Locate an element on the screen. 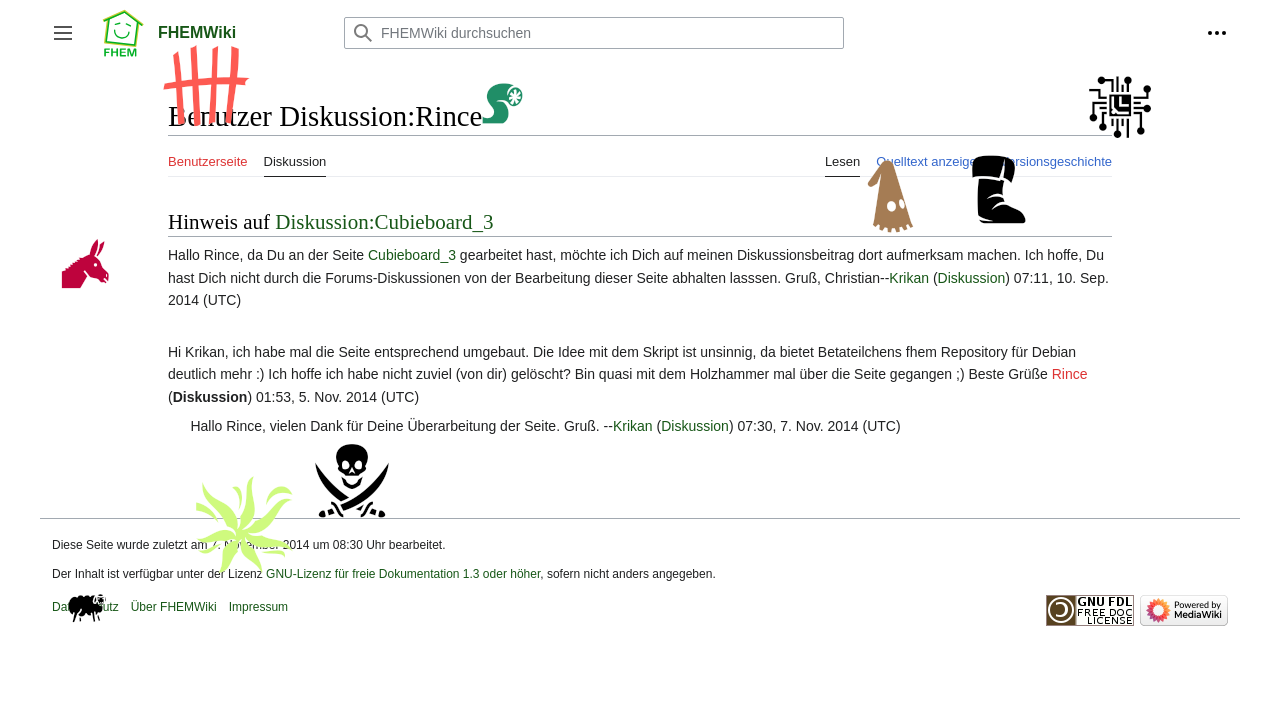 The width and height of the screenshot is (1280, 720). view system or device specifications is located at coordinates (1120, 107).